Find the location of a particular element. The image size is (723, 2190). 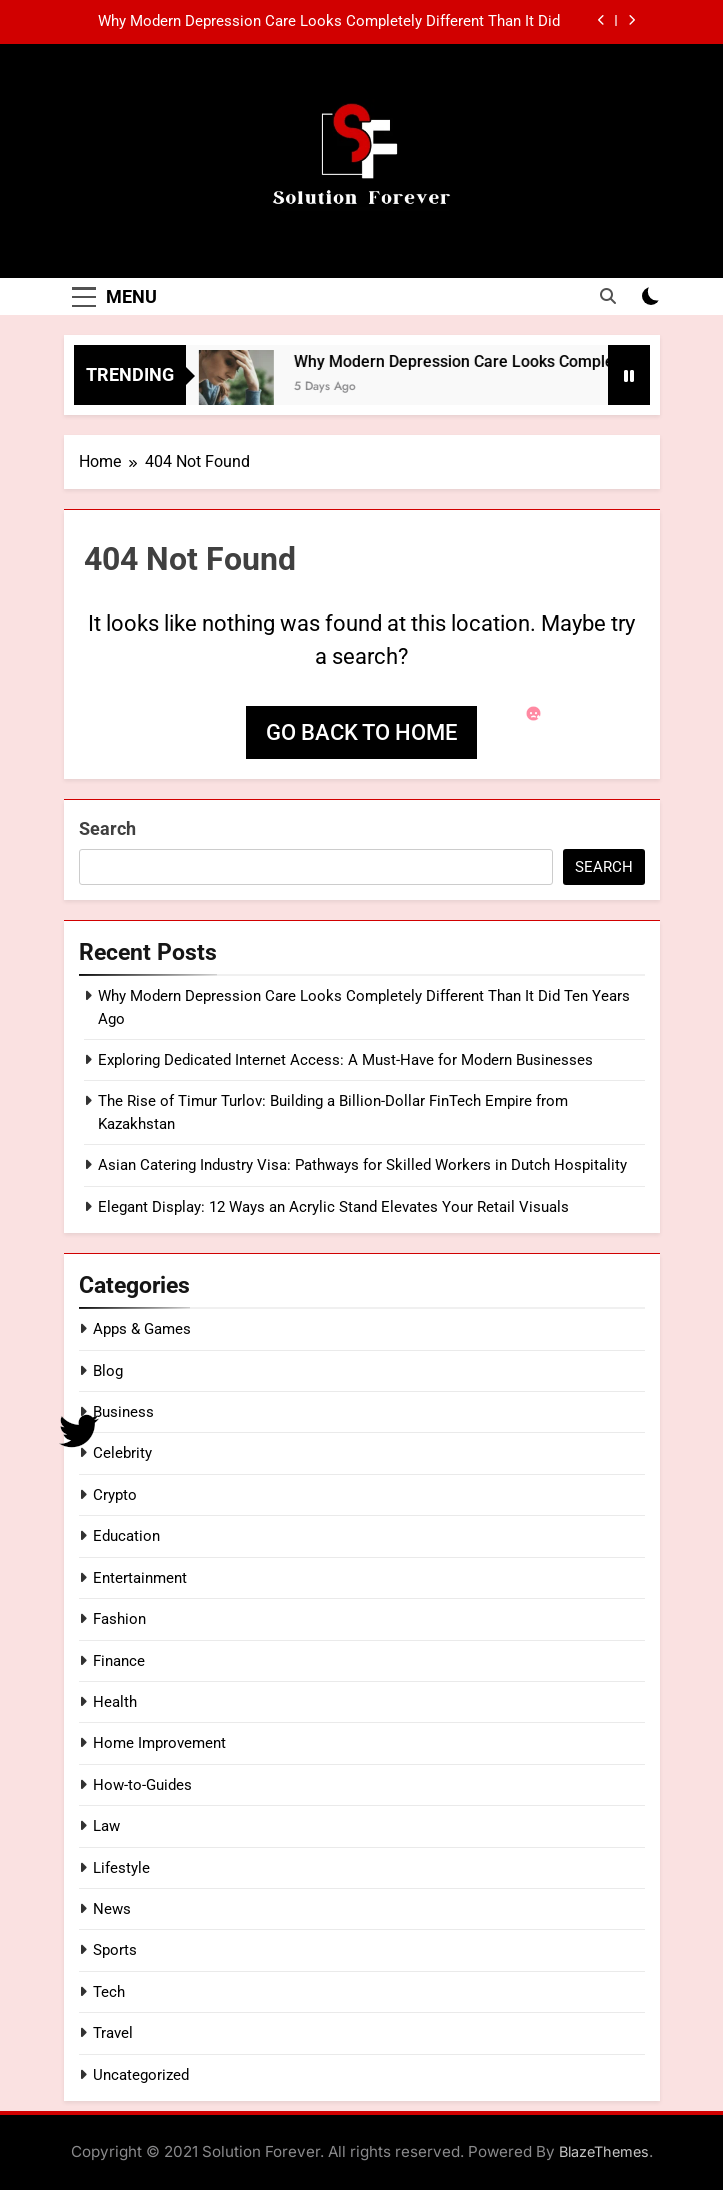

share to twitter is located at coordinates (79, 1431).